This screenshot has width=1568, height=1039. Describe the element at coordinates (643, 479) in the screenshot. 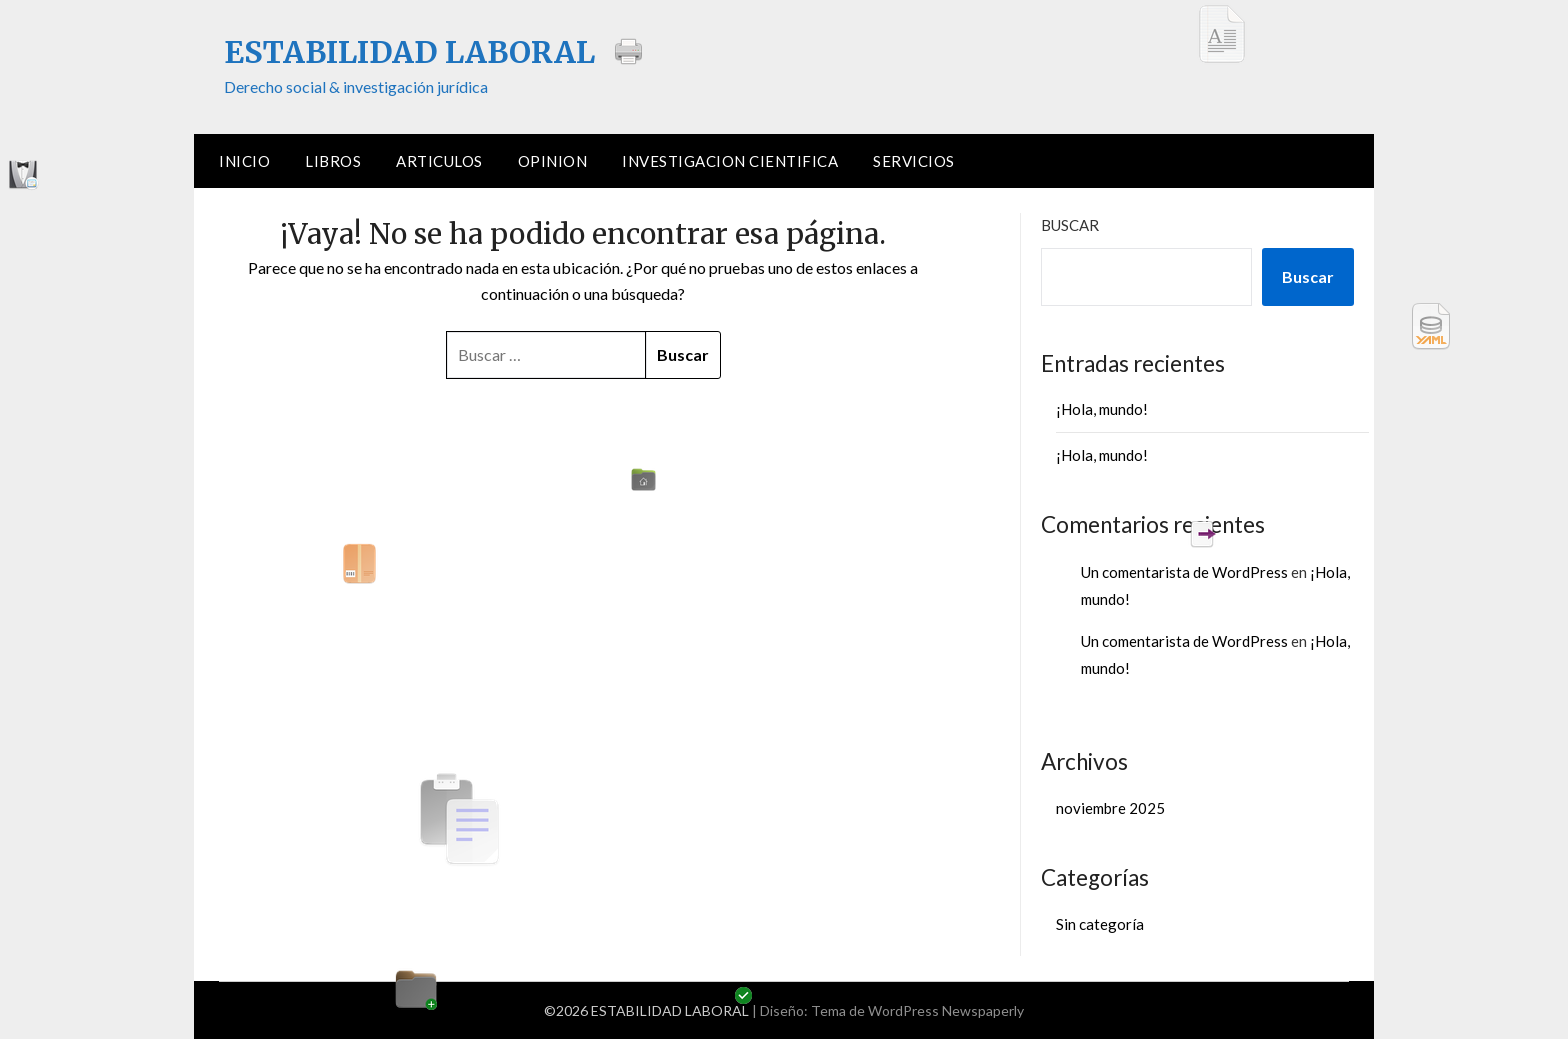

I see `access your home folder` at that location.